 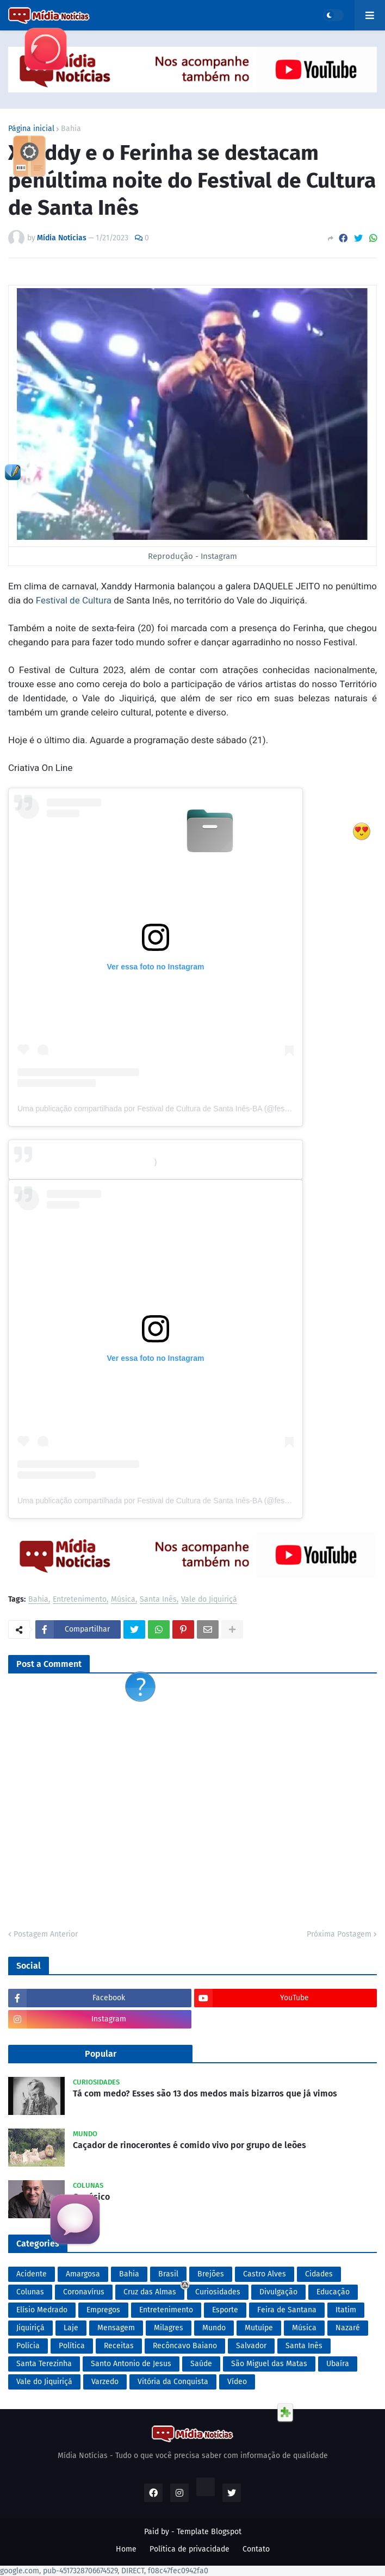 I want to click on open scribus desktop publishing application, so click(x=13, y=472).